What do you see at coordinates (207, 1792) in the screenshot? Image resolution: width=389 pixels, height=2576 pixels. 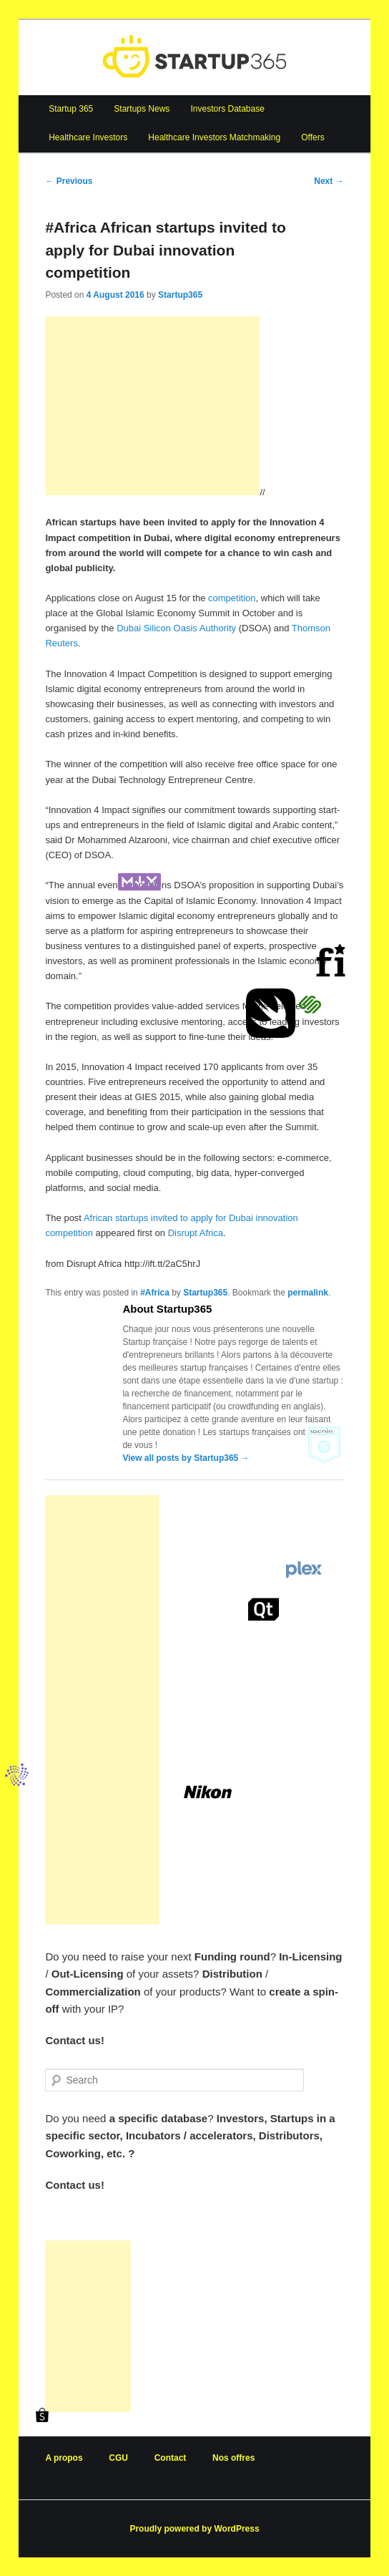 I see `Nikon brand logo` at bounding box center [207, 1792].